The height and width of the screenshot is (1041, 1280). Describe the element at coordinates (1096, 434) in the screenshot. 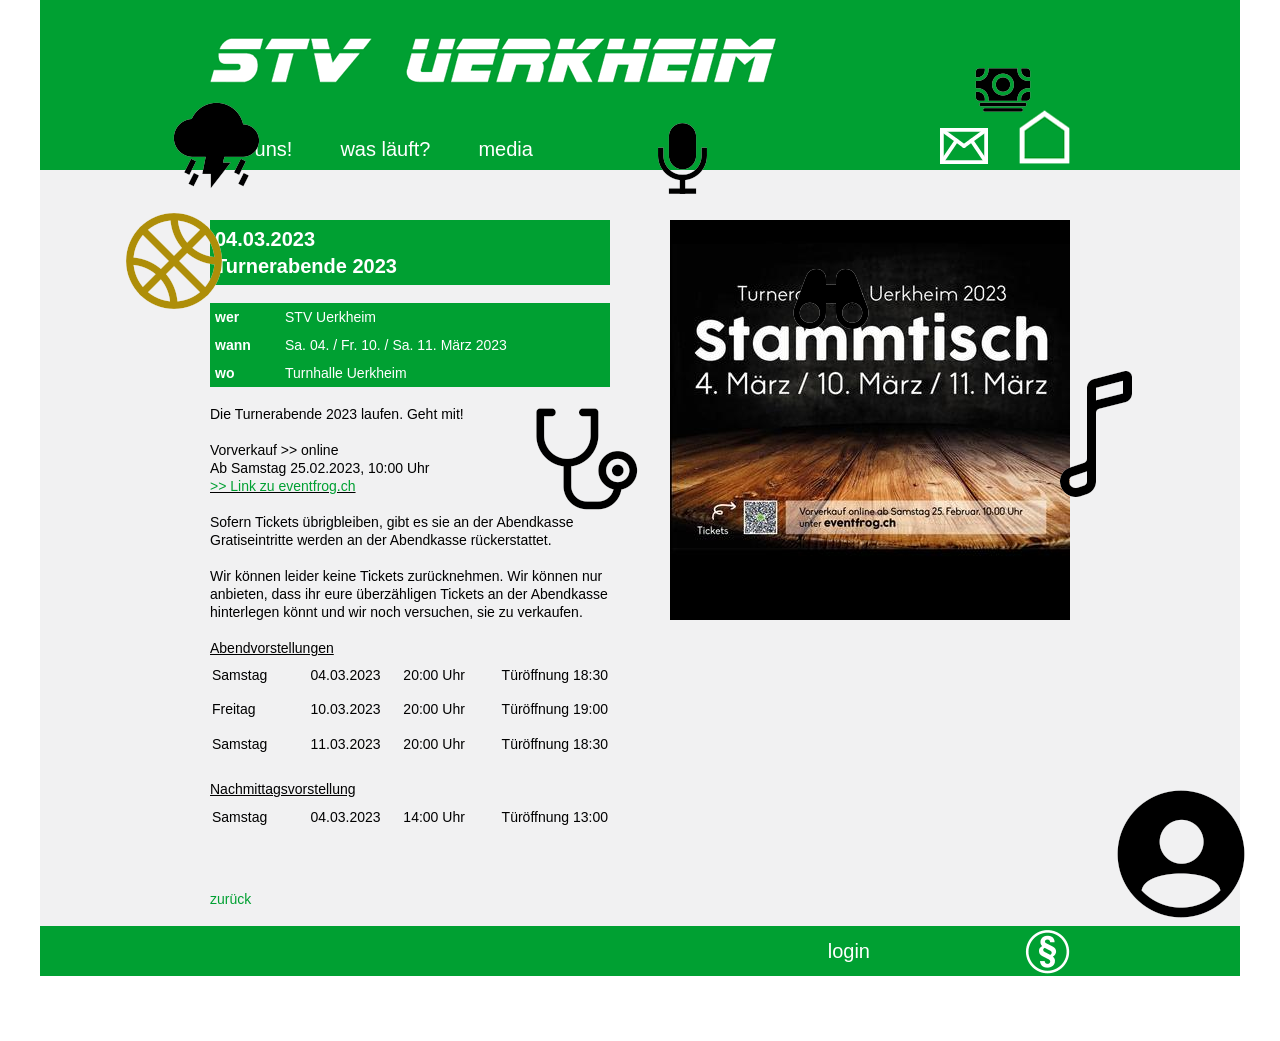

I see `play or access music` at that location.